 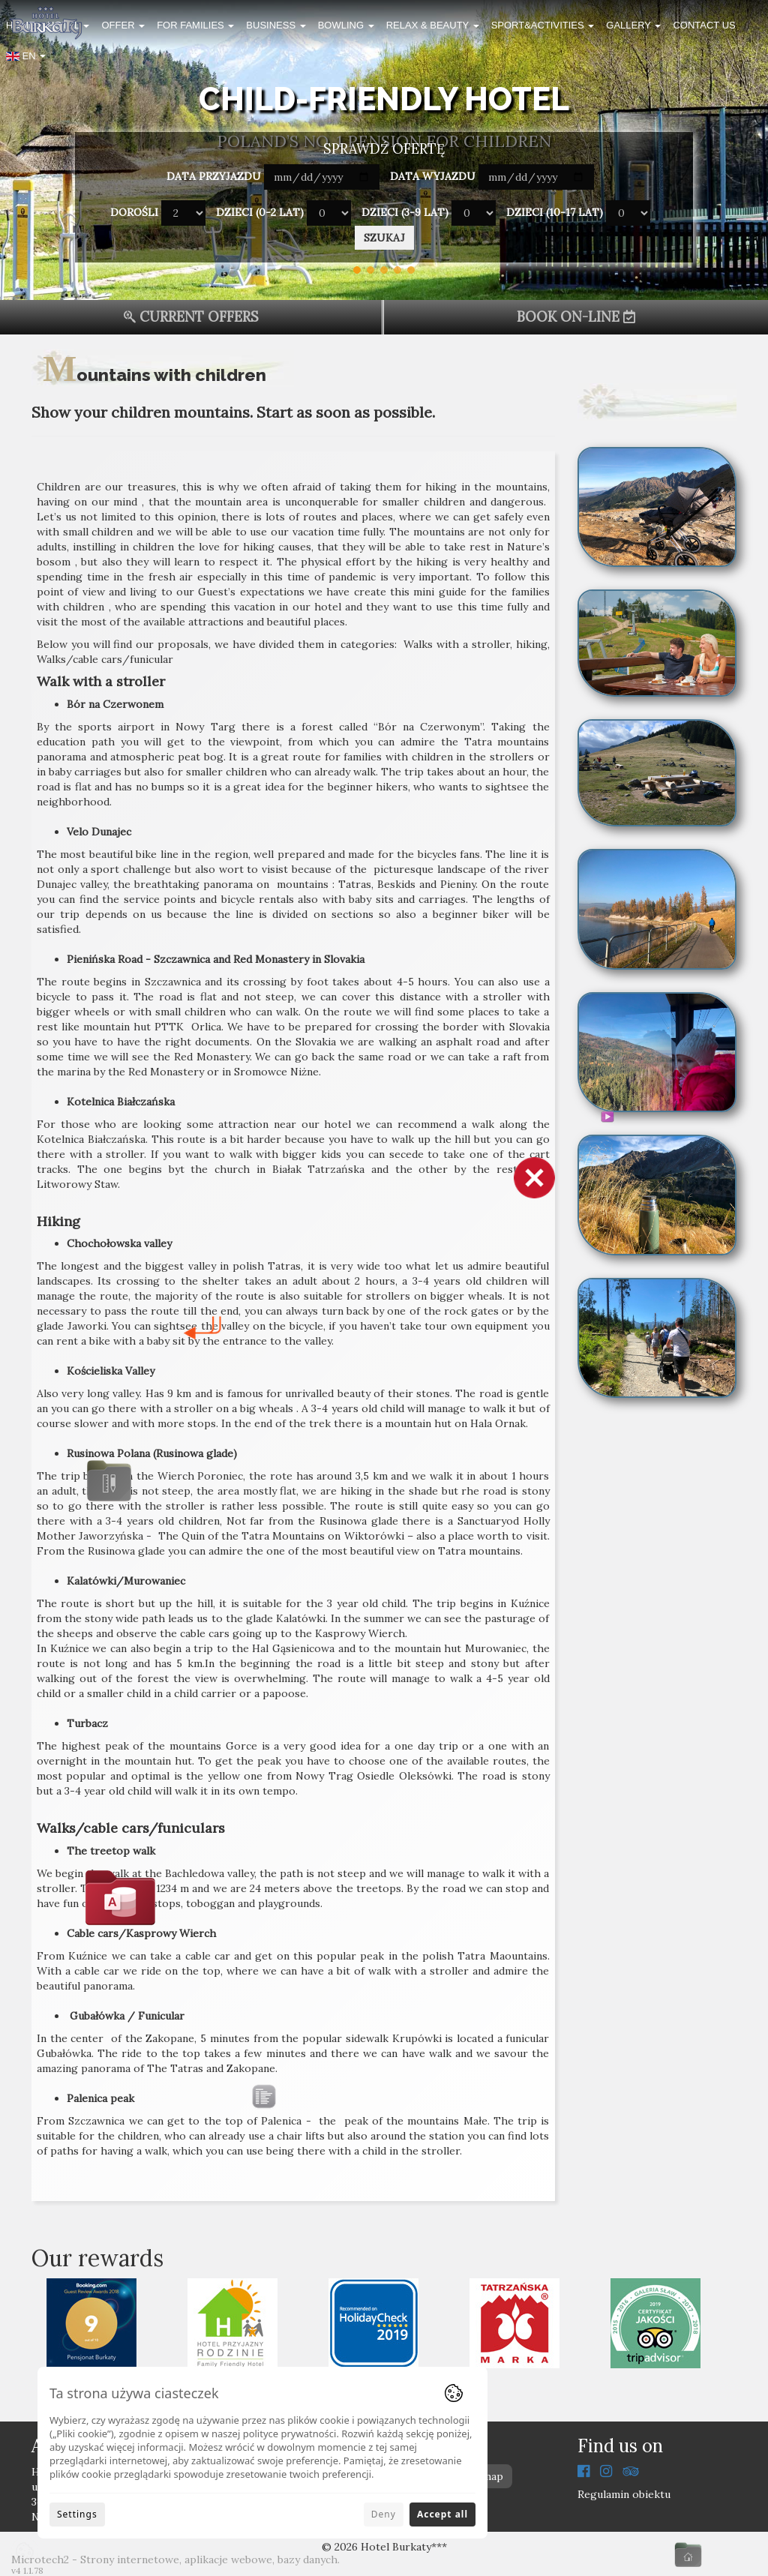 I want to click on folder containing microsoft access database files, so click(x=120, y=1900).